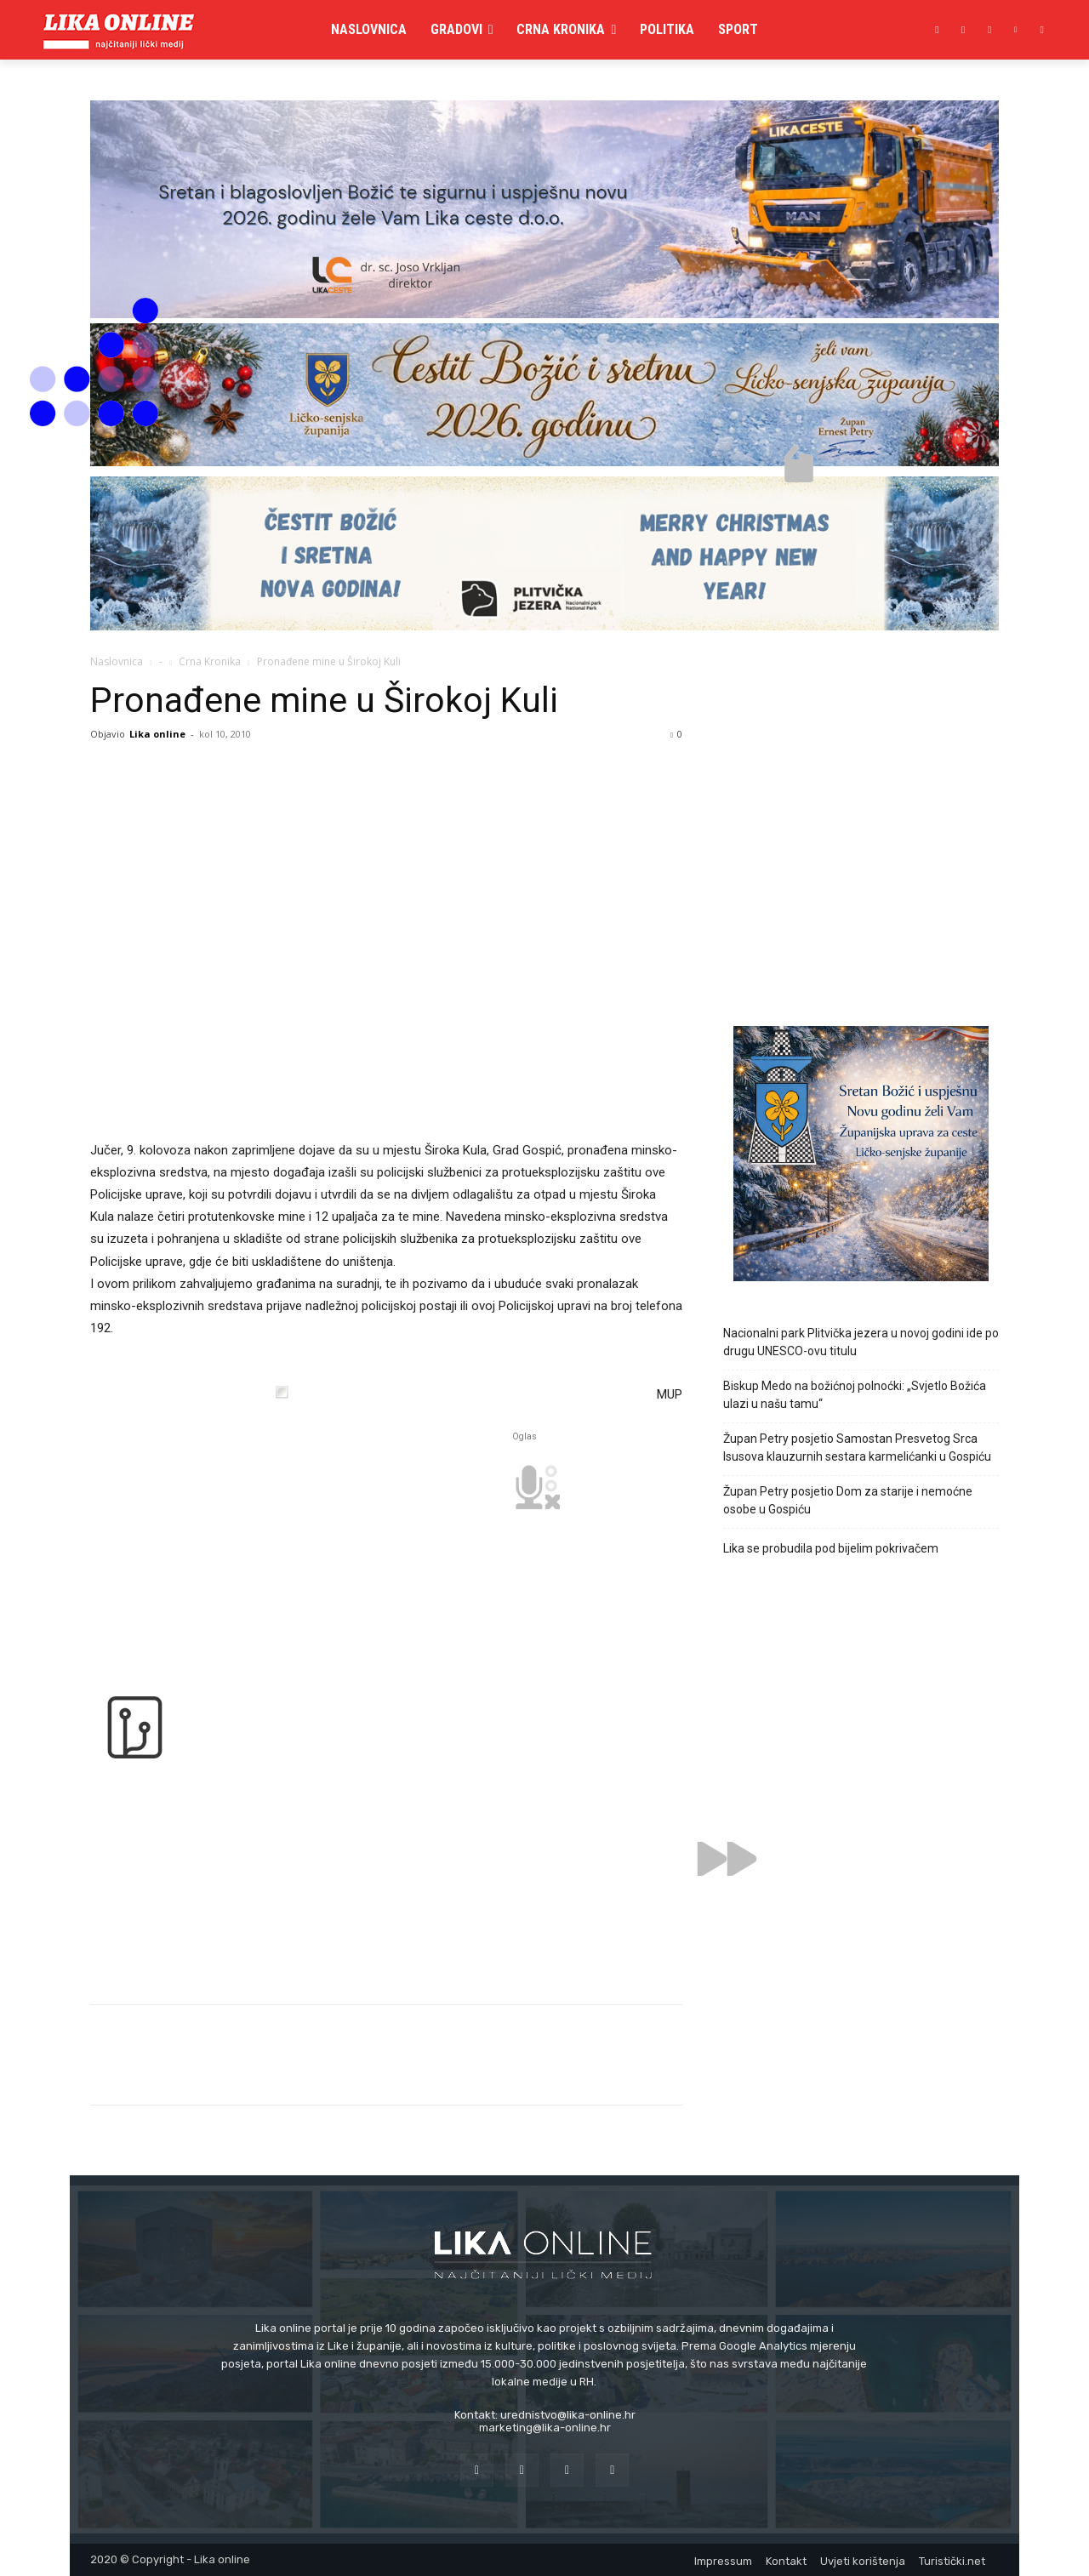 The height and width of the screenshot is (2576, 1089). Describe the element at coordinates (727, 1859) in the screenshot. I see `fast forward media playback` at that location.